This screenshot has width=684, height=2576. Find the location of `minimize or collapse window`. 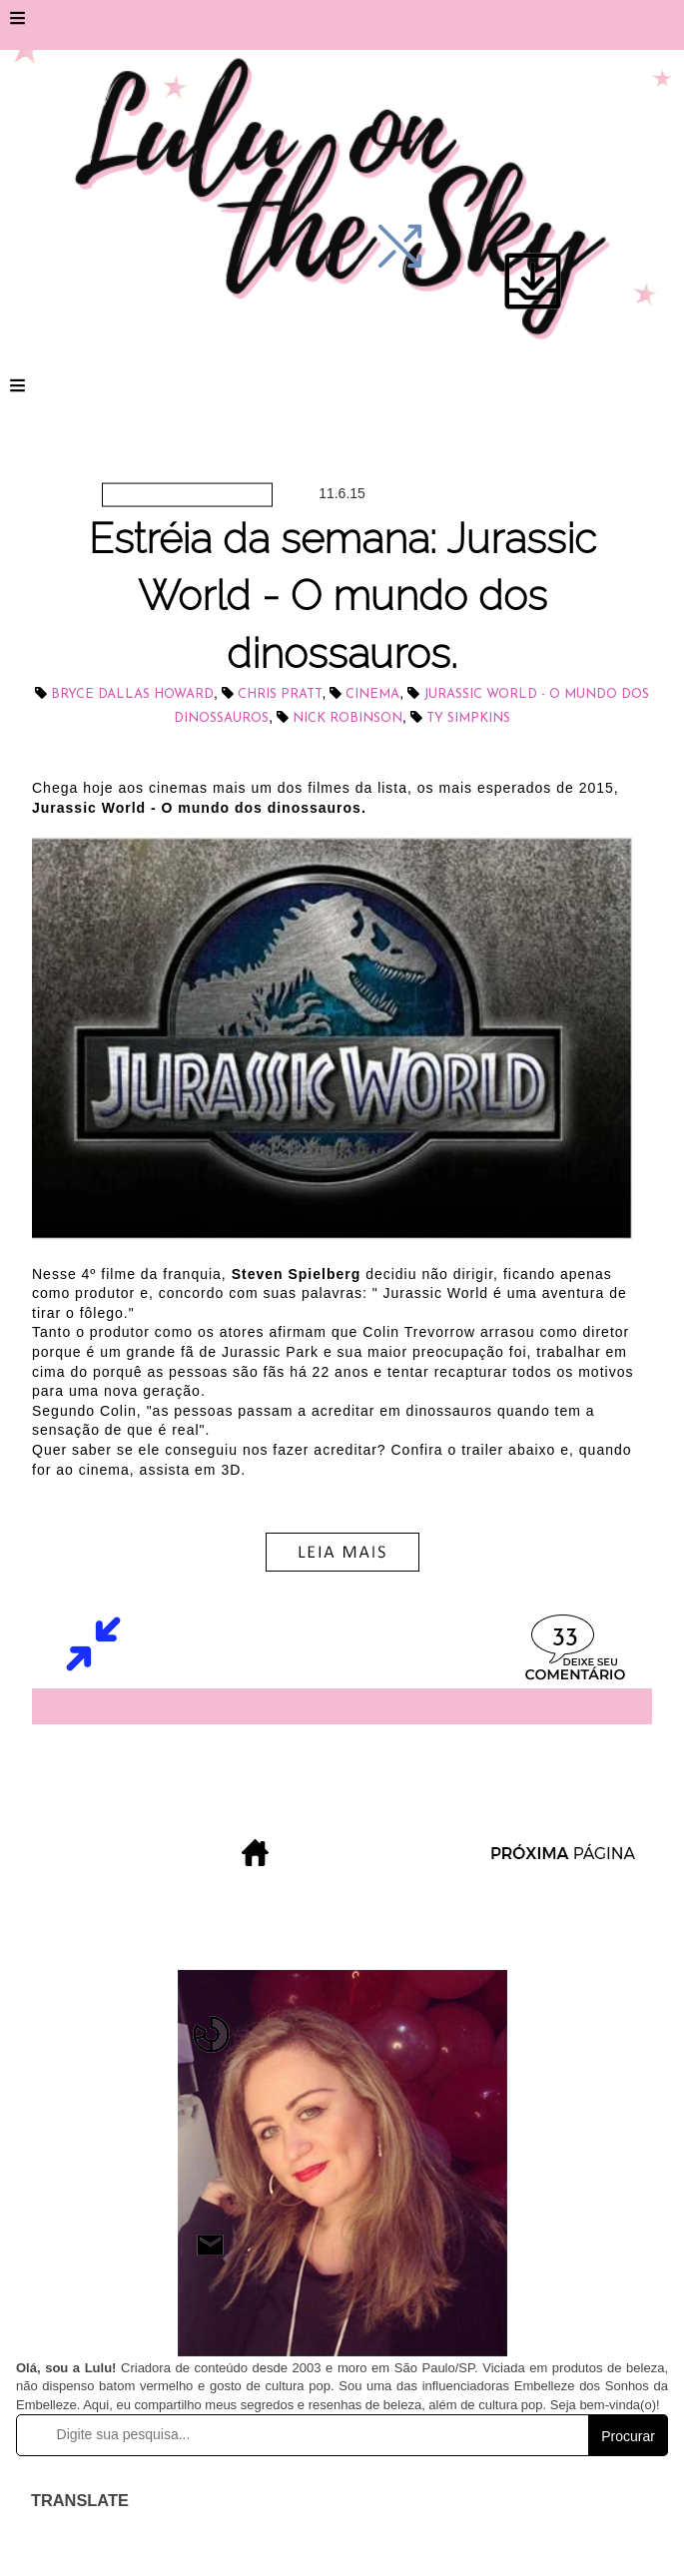

minimize or collapse window is located at coordinates (93, 1643).